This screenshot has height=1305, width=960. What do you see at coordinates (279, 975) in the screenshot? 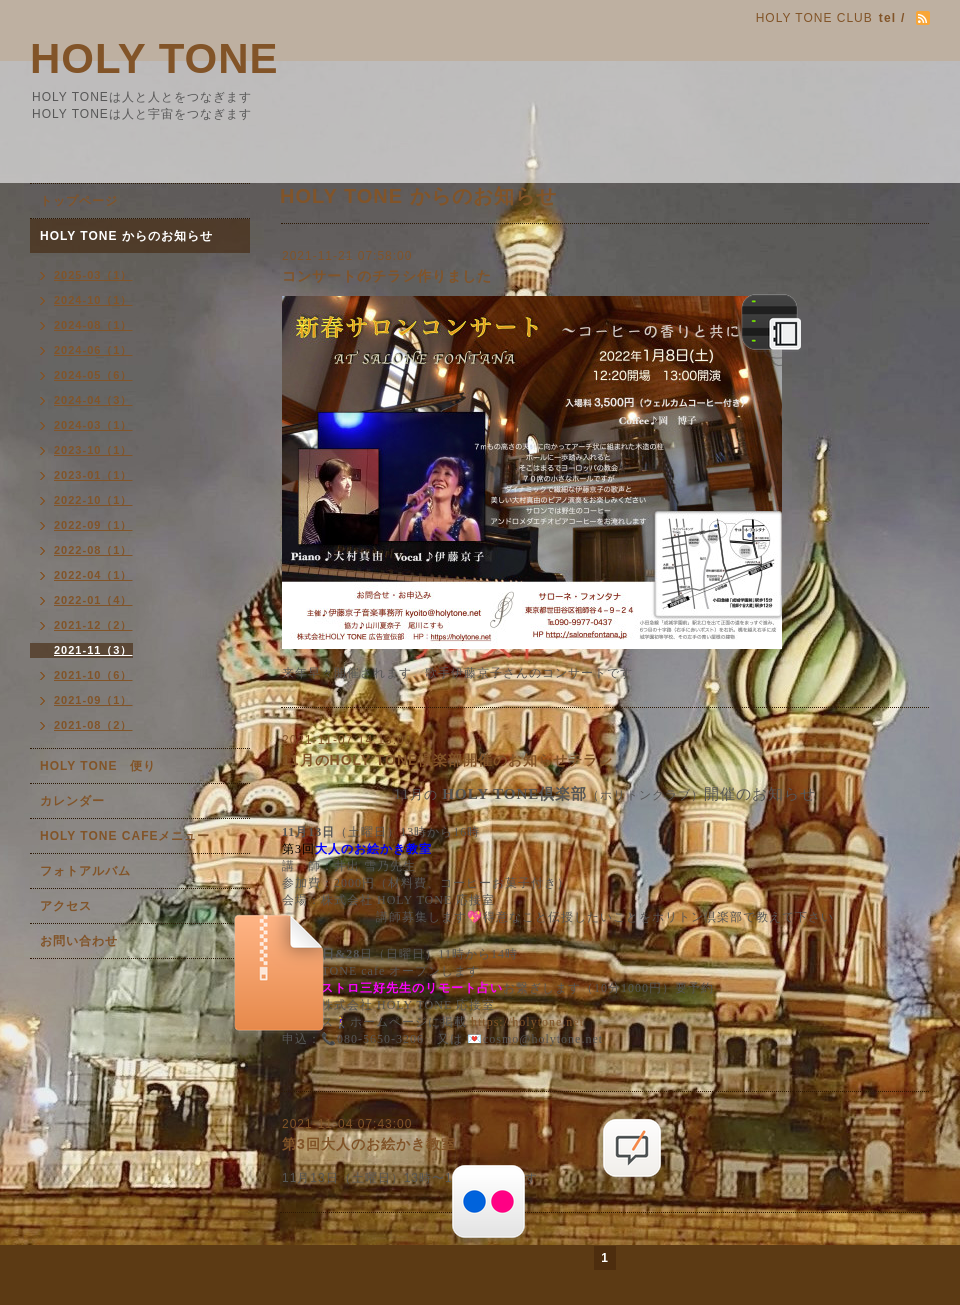
I see `open a compressed archive file` at bounding box center [279, 975].